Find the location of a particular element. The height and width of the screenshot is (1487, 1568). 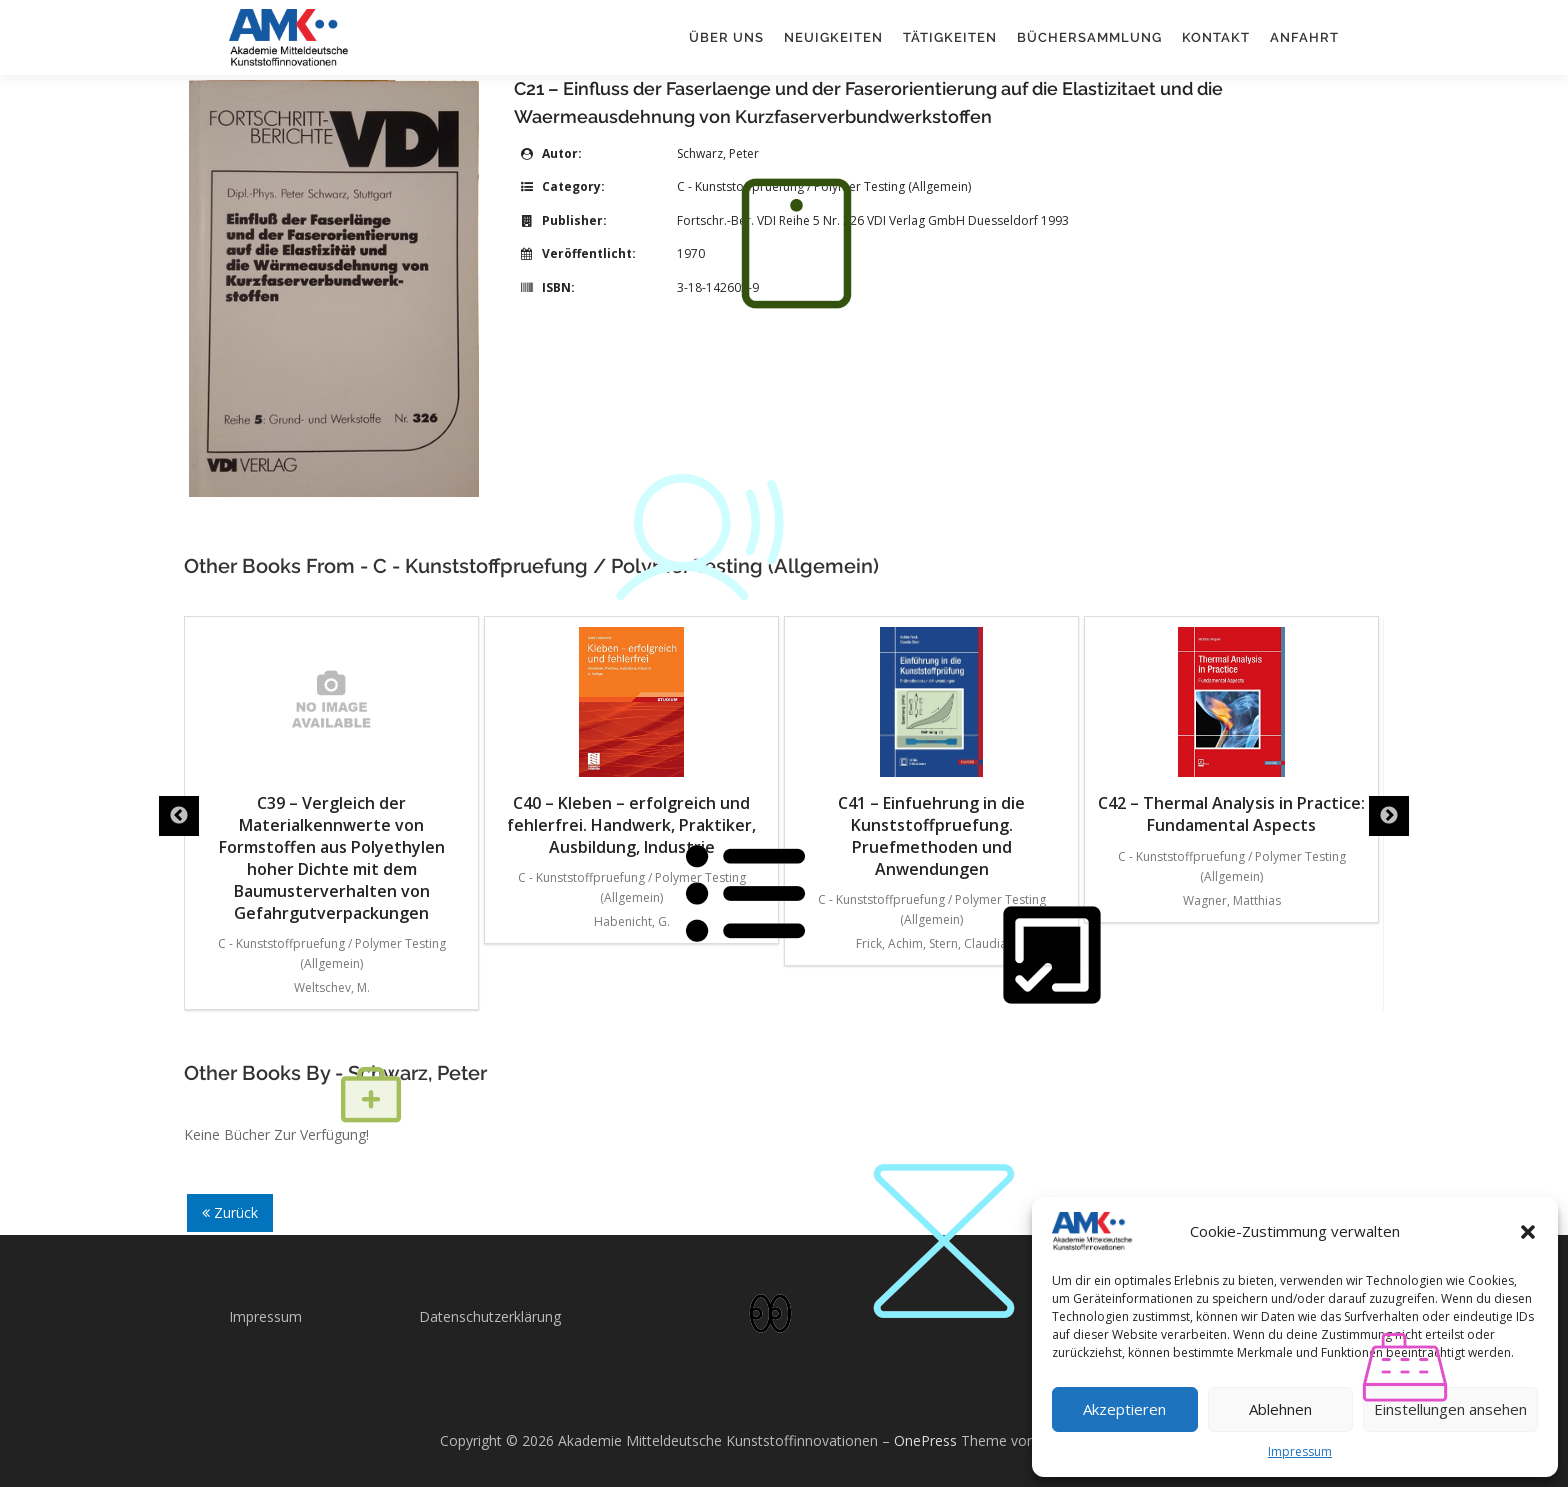

indicates someone is viewing or watching is located at coordinates (770, 1313).